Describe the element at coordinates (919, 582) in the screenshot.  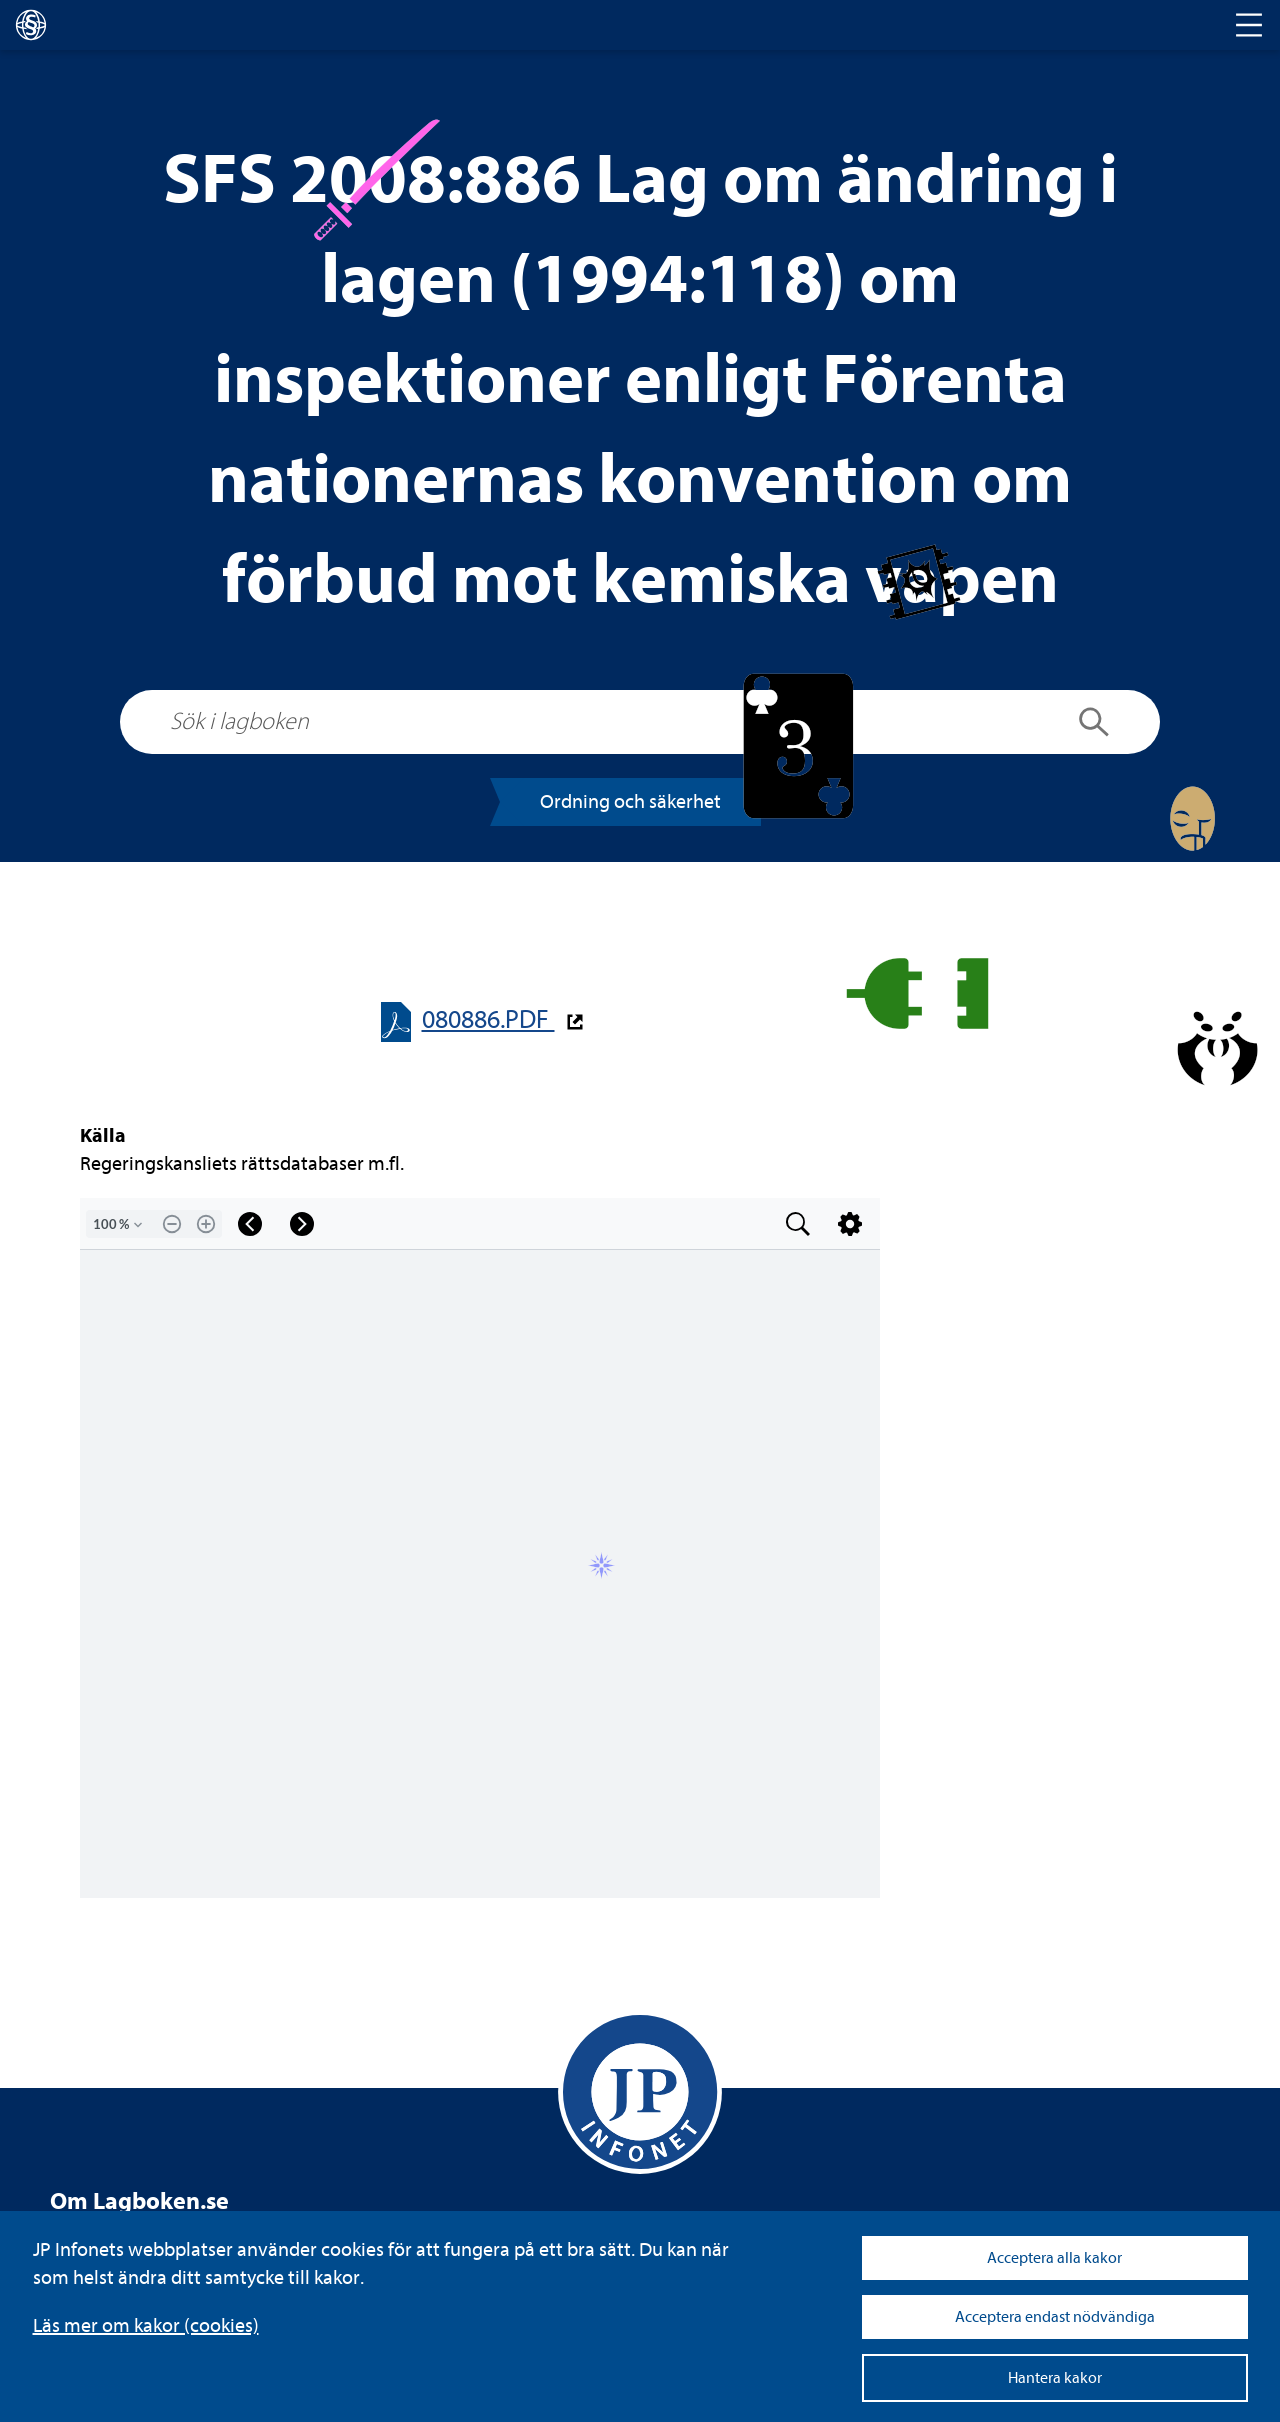
I see `indicates CPU or processor damage` at that location.